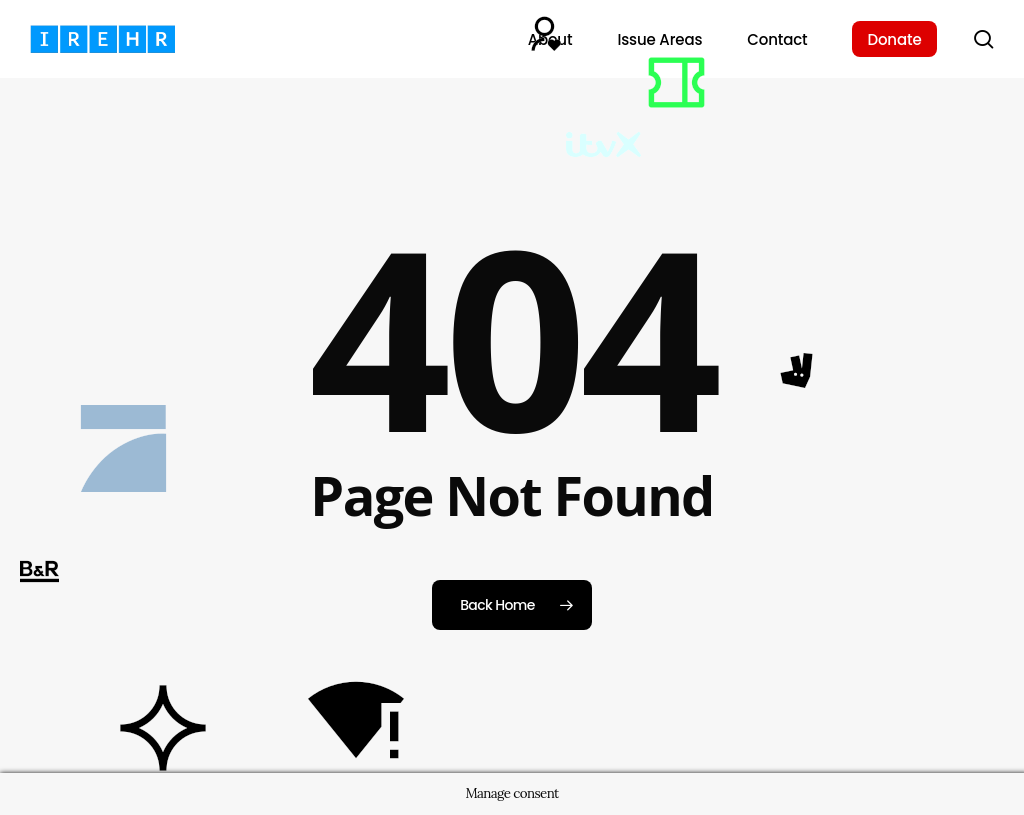  I want to click on B&R Automation company logo, so click(39, 571).